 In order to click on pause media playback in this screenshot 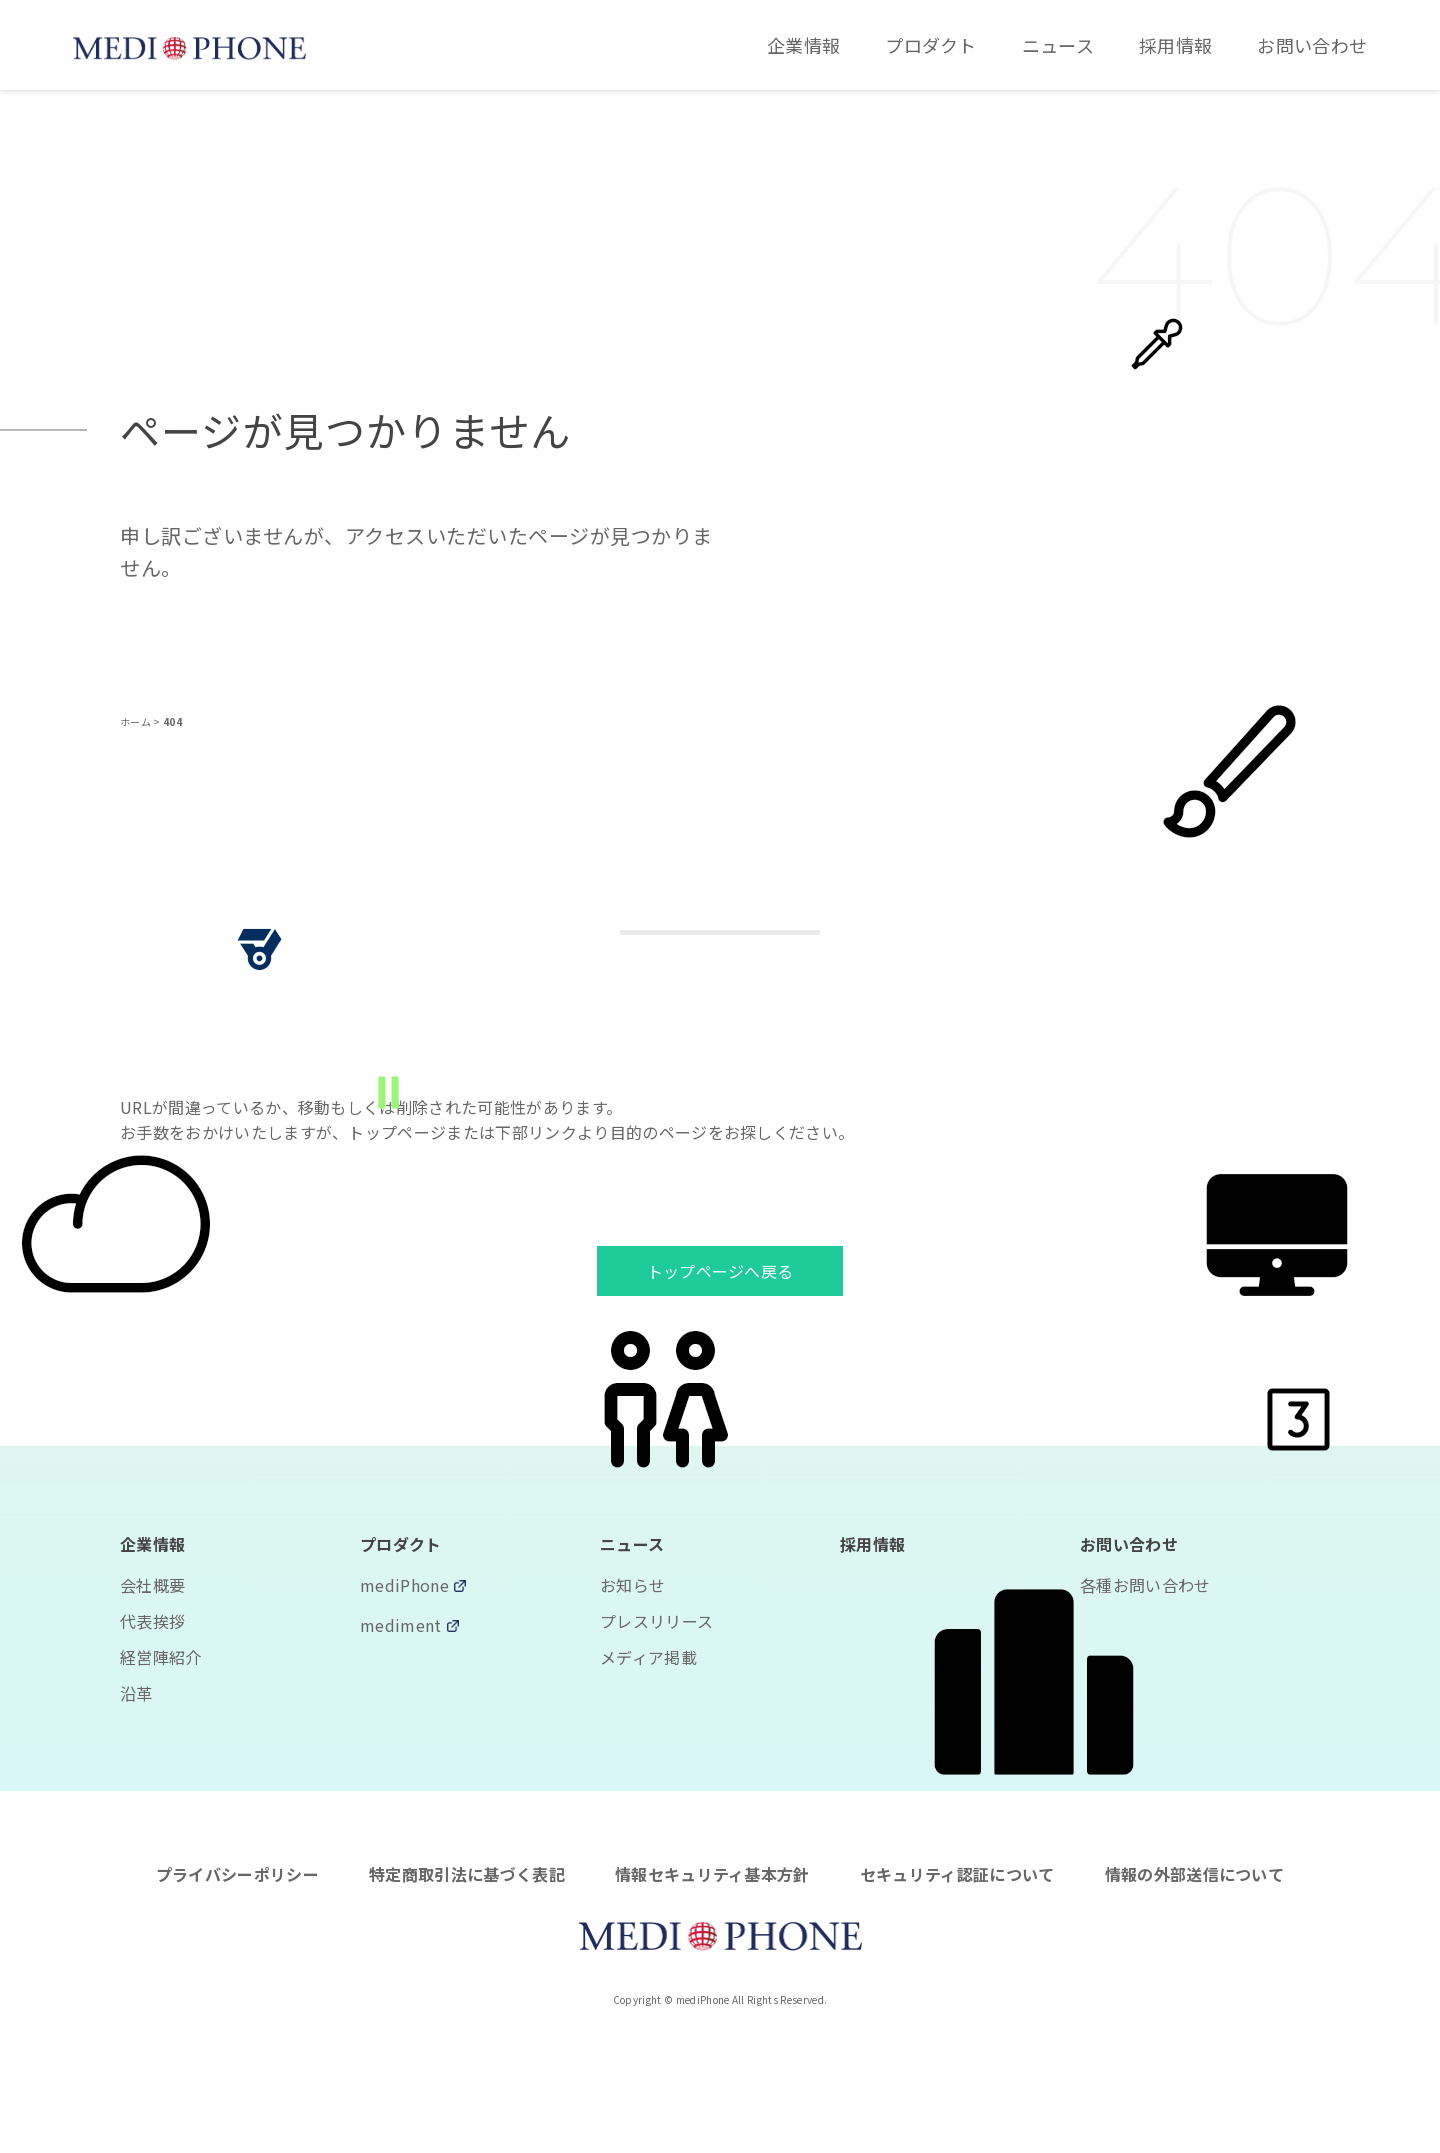, I will do `click(388, 1092)`.